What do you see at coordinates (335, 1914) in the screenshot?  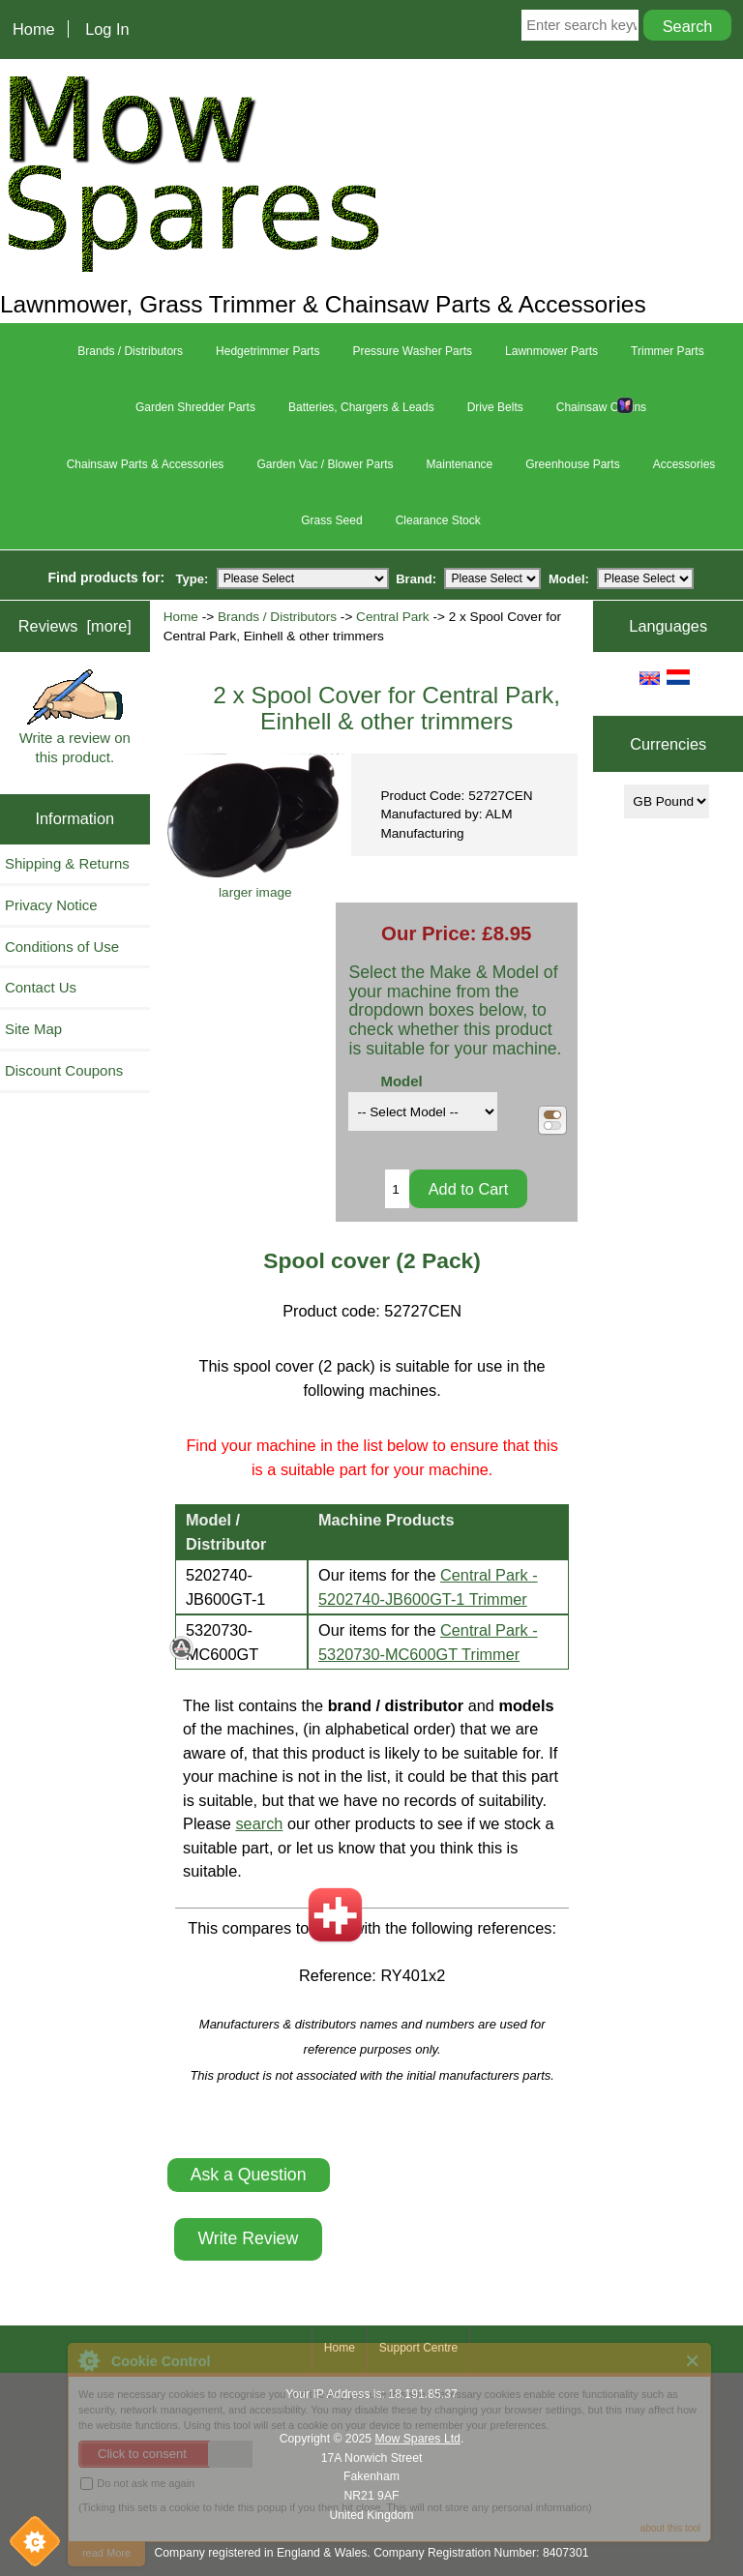 I see `open tenacity audio editor` at bounding box center [335, 1914].